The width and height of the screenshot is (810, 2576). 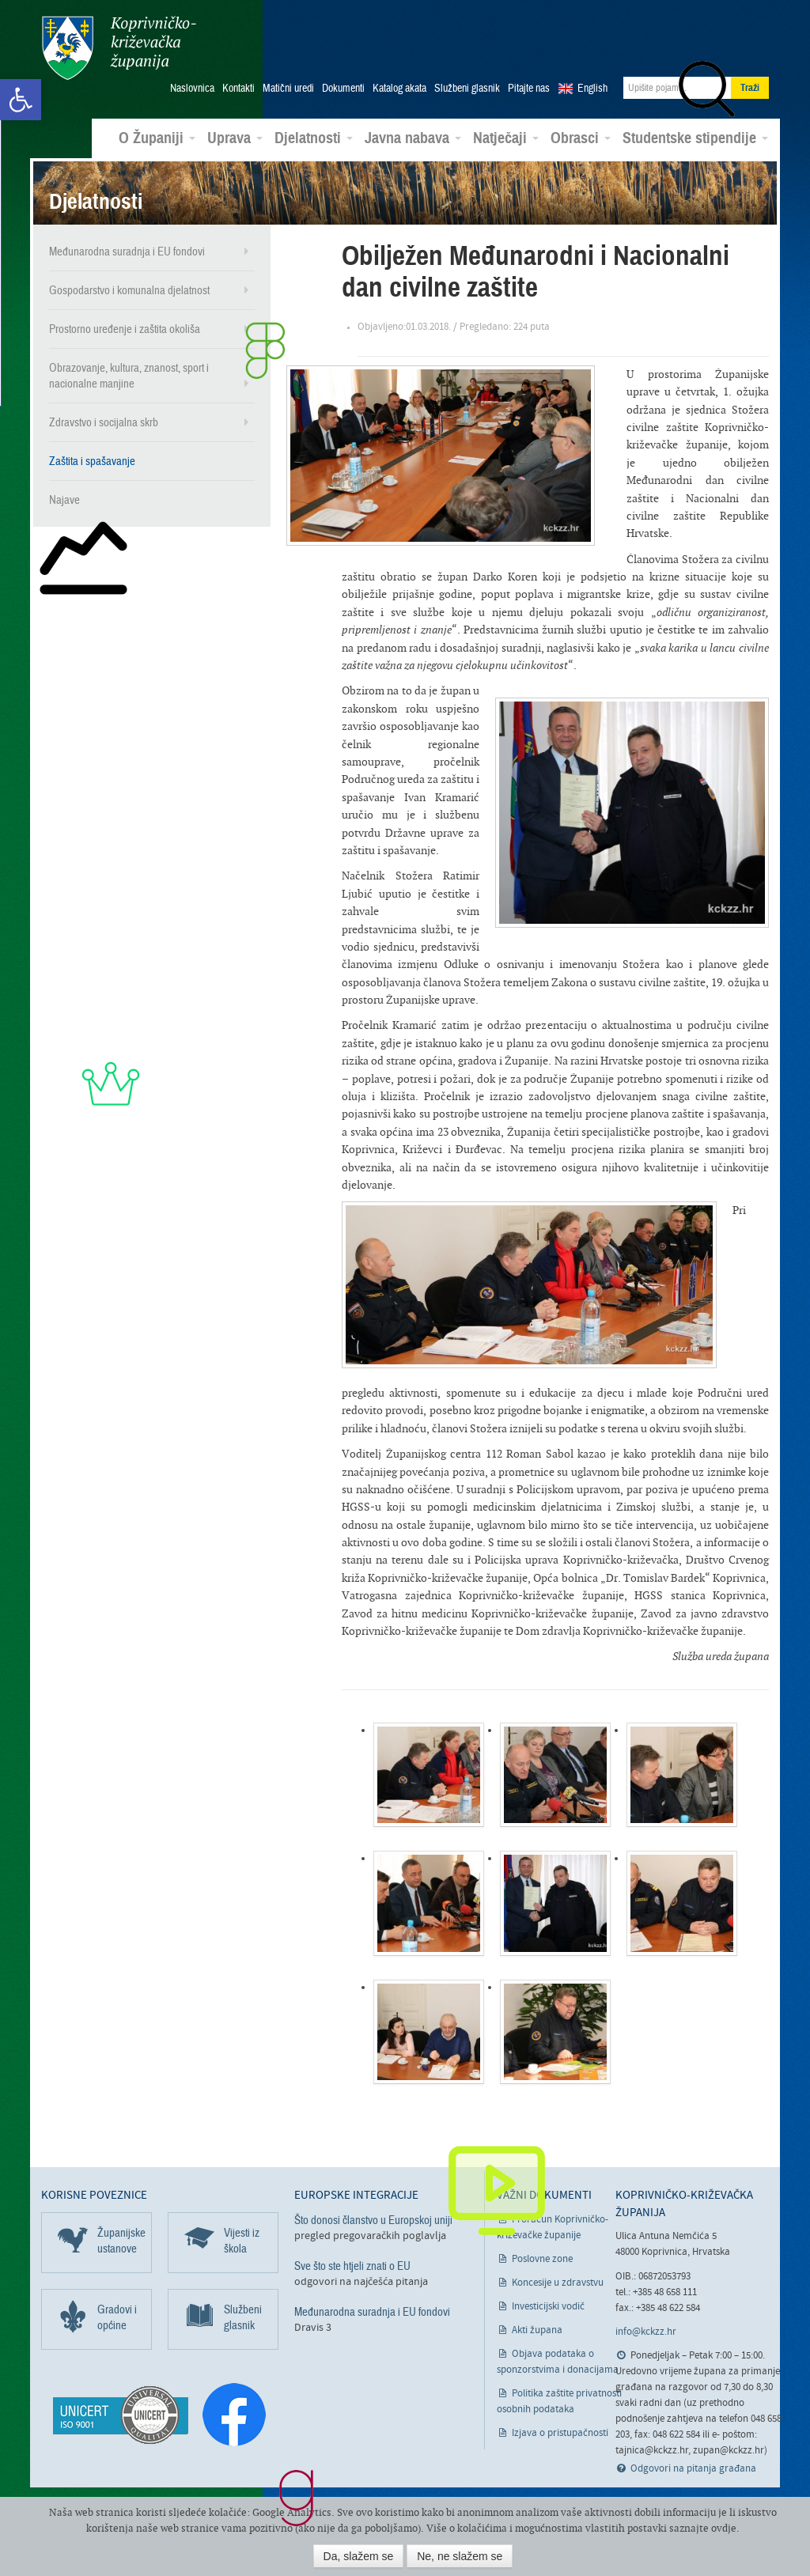 What do you see at coordinates (296, 2498) in the screenshot?
I see `open Goodreads app` at bounding box center [296, 2498].